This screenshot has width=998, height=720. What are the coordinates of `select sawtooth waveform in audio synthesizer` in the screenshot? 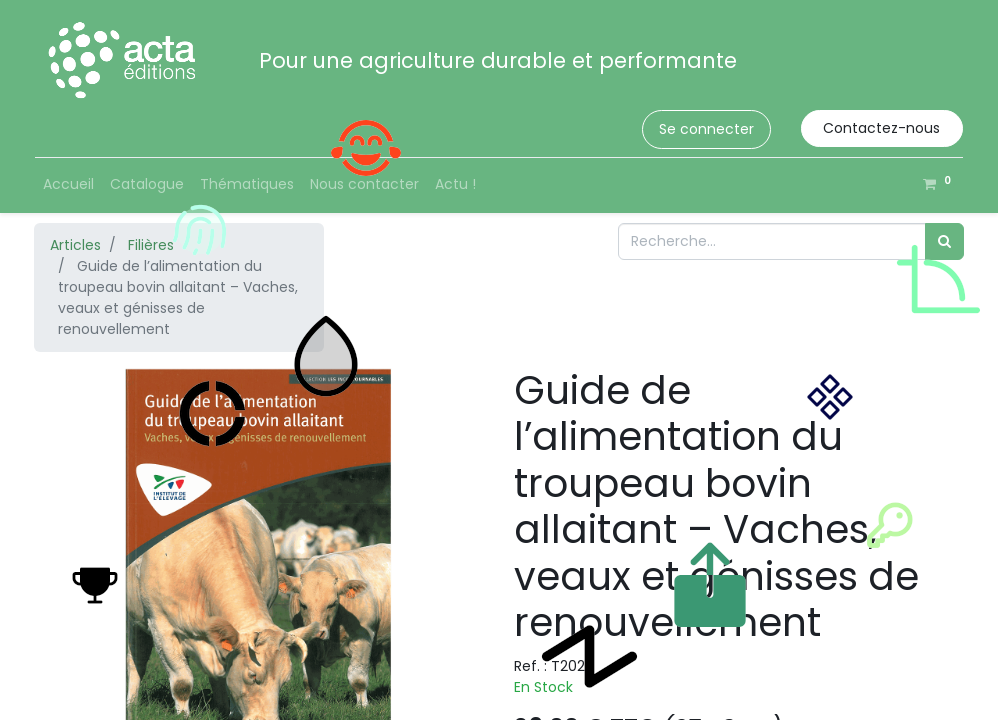 It's located at (589, 656).